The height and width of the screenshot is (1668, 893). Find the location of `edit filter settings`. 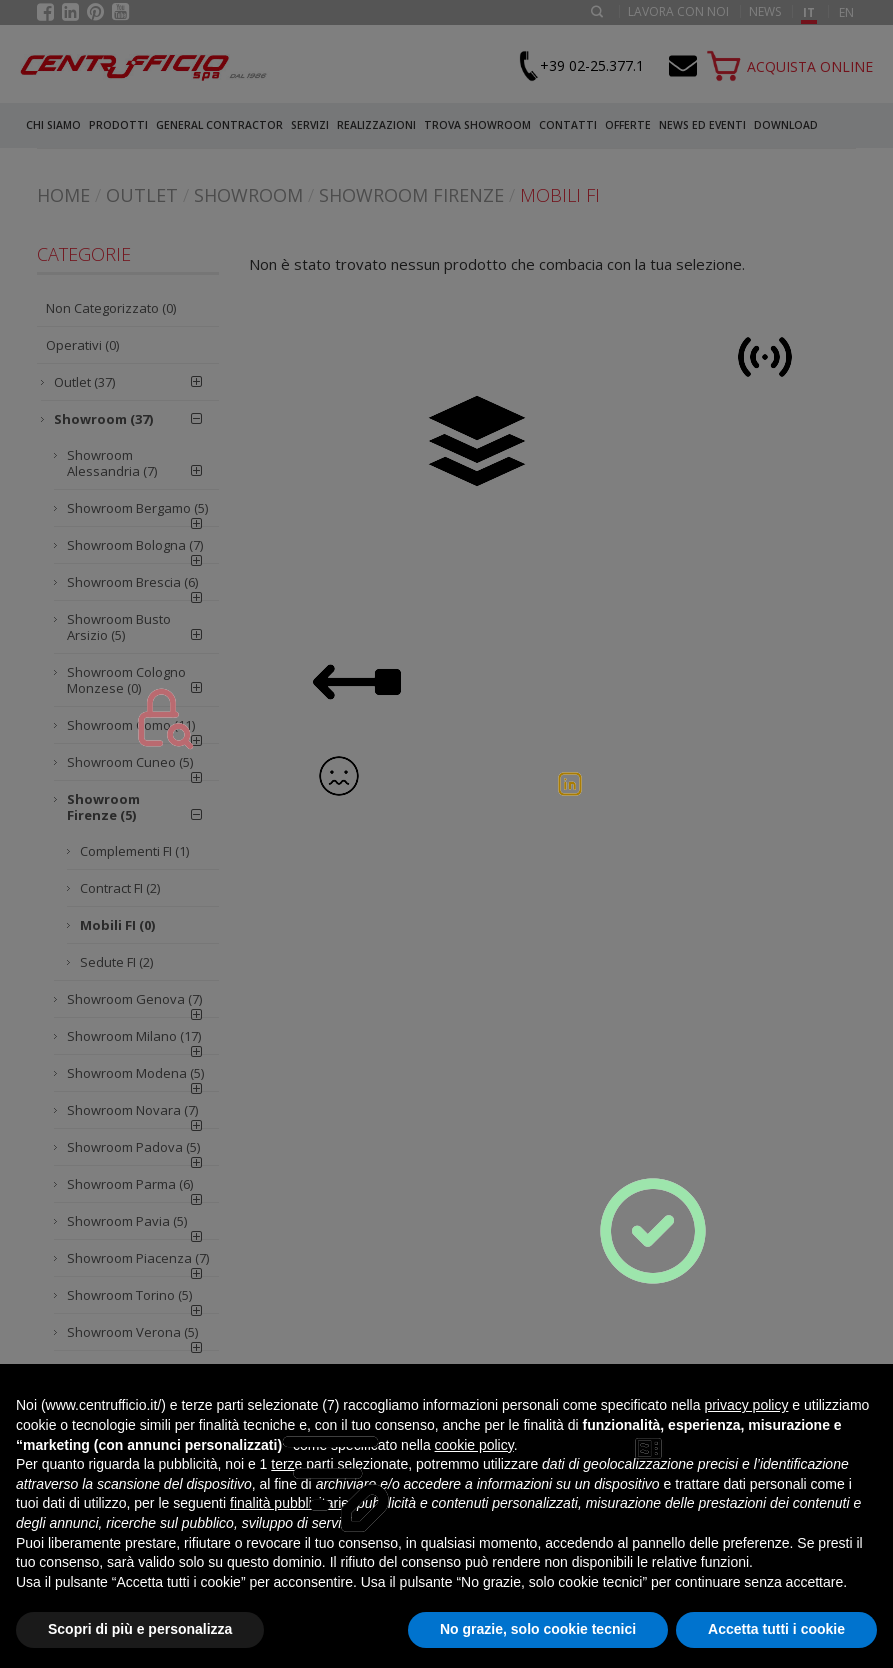

edit filter settings is located at coordinates (330, 1473).